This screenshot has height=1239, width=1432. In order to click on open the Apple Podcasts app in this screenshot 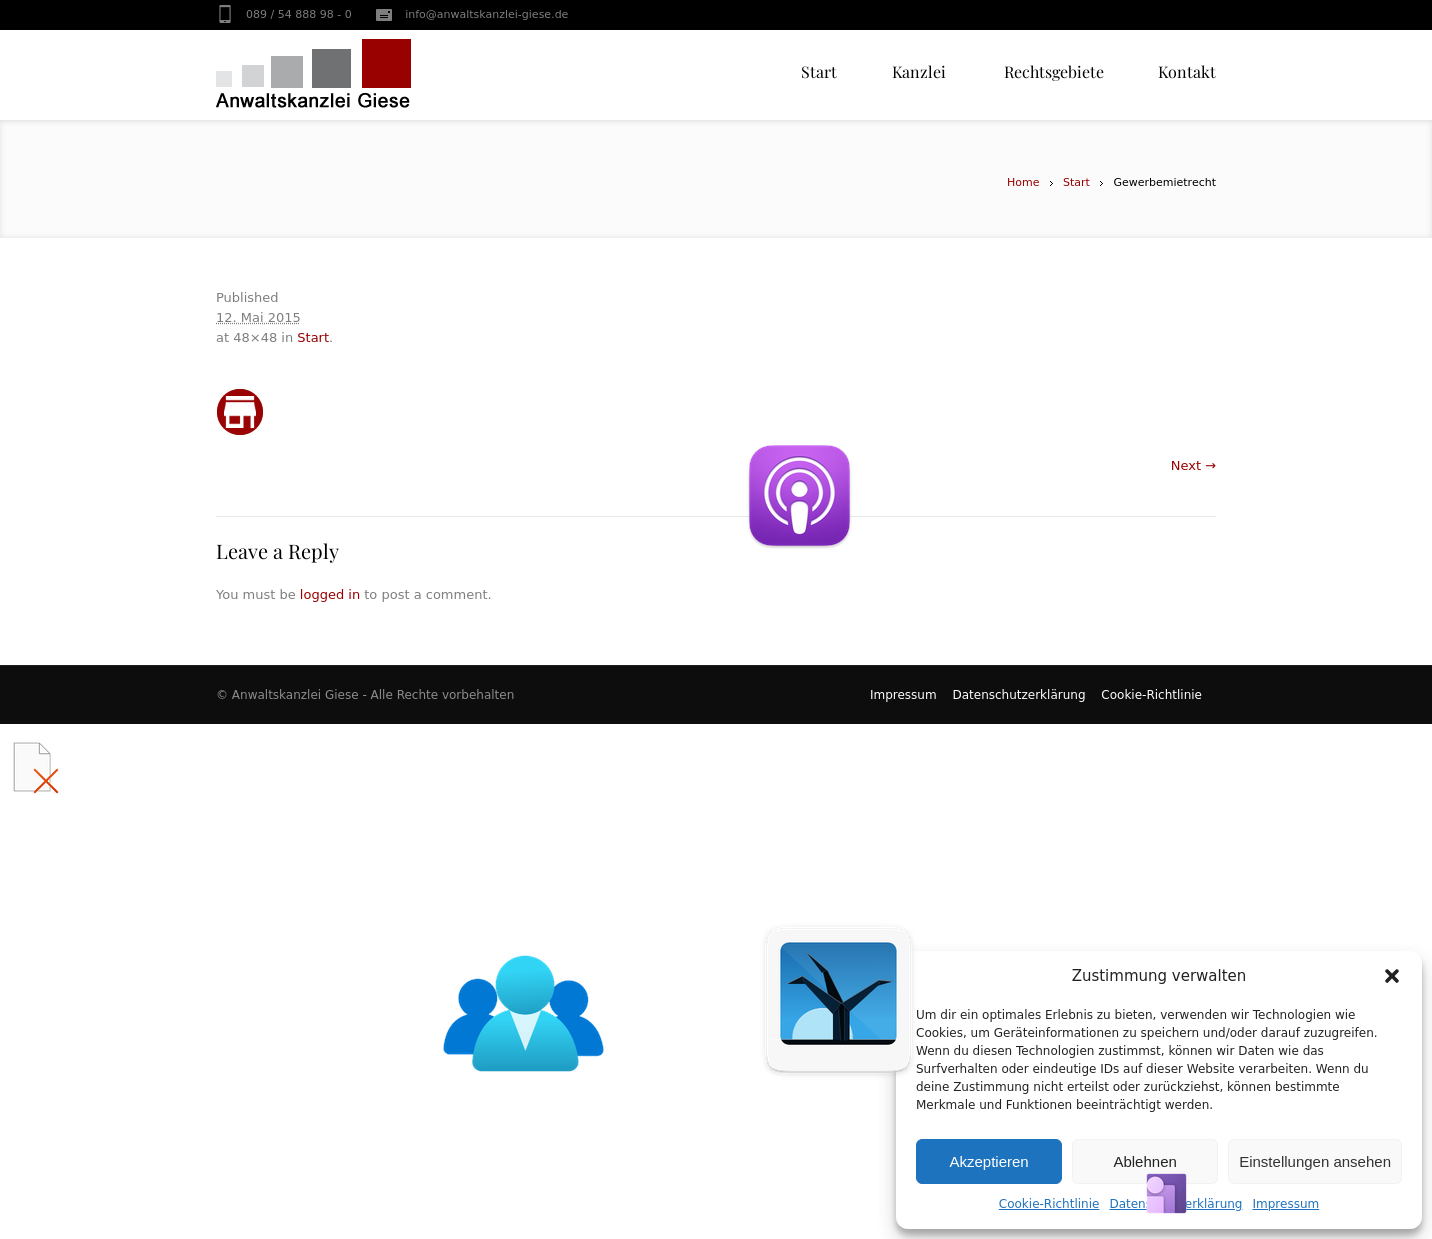, I will do `click(799, 495)`.